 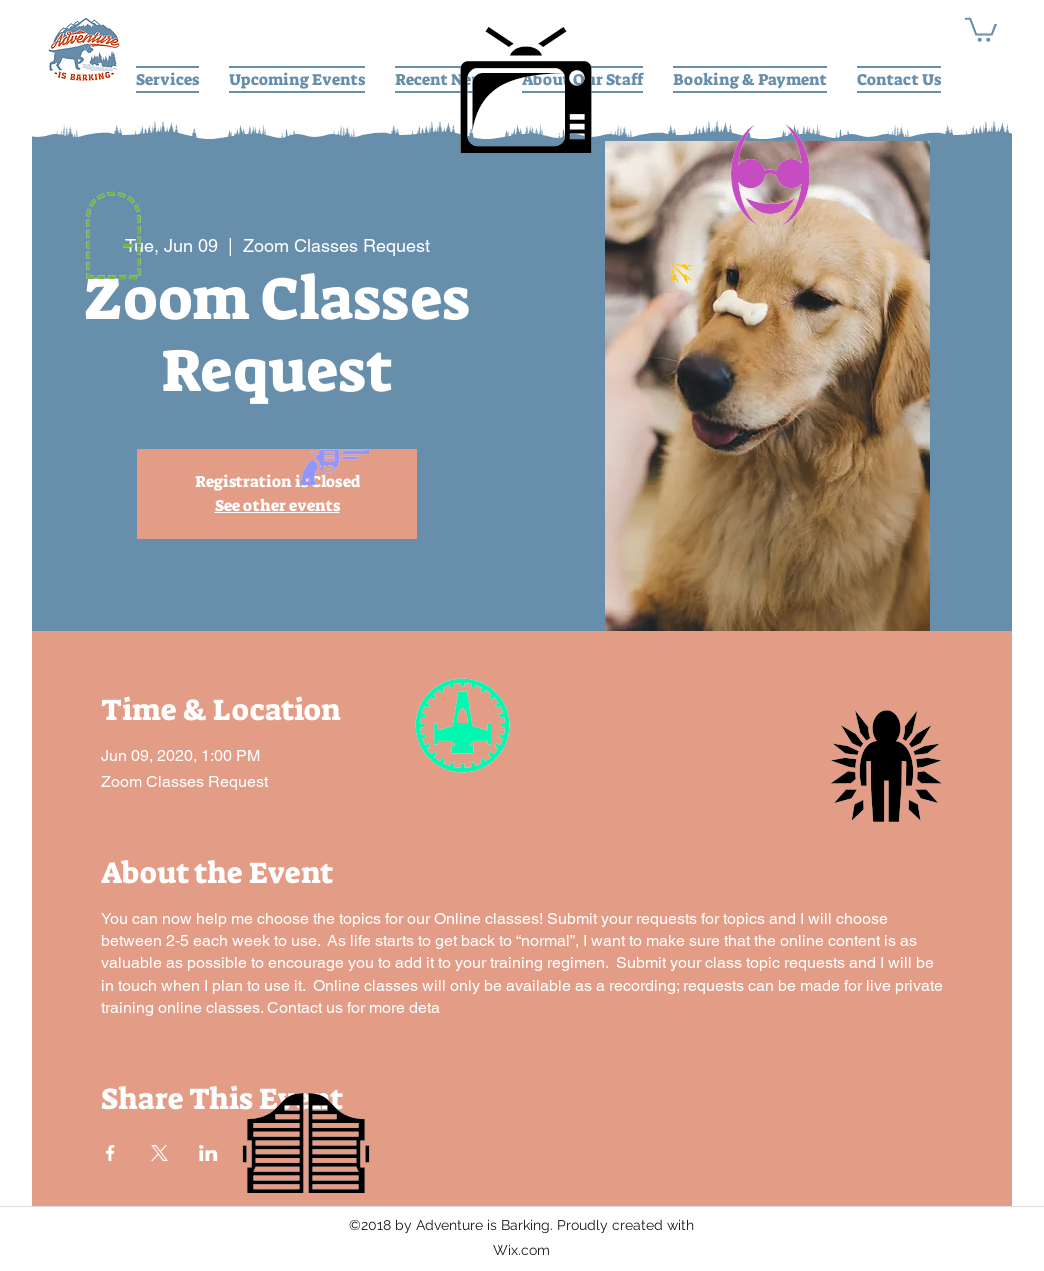 I want to click on access tv or video streaming features, so click(x=526, y=90).